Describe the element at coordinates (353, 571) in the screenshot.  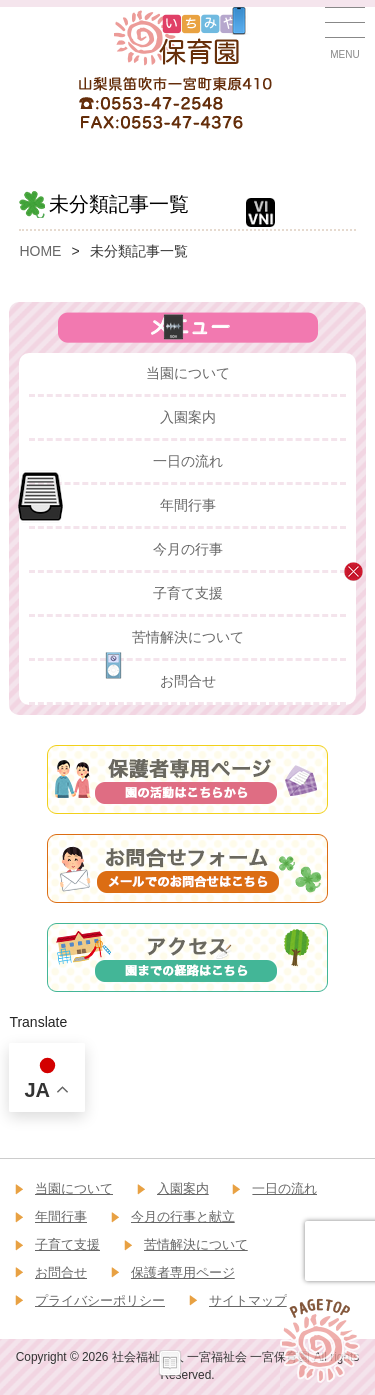
I see `indicates an Insync sync error or failure` at that location.